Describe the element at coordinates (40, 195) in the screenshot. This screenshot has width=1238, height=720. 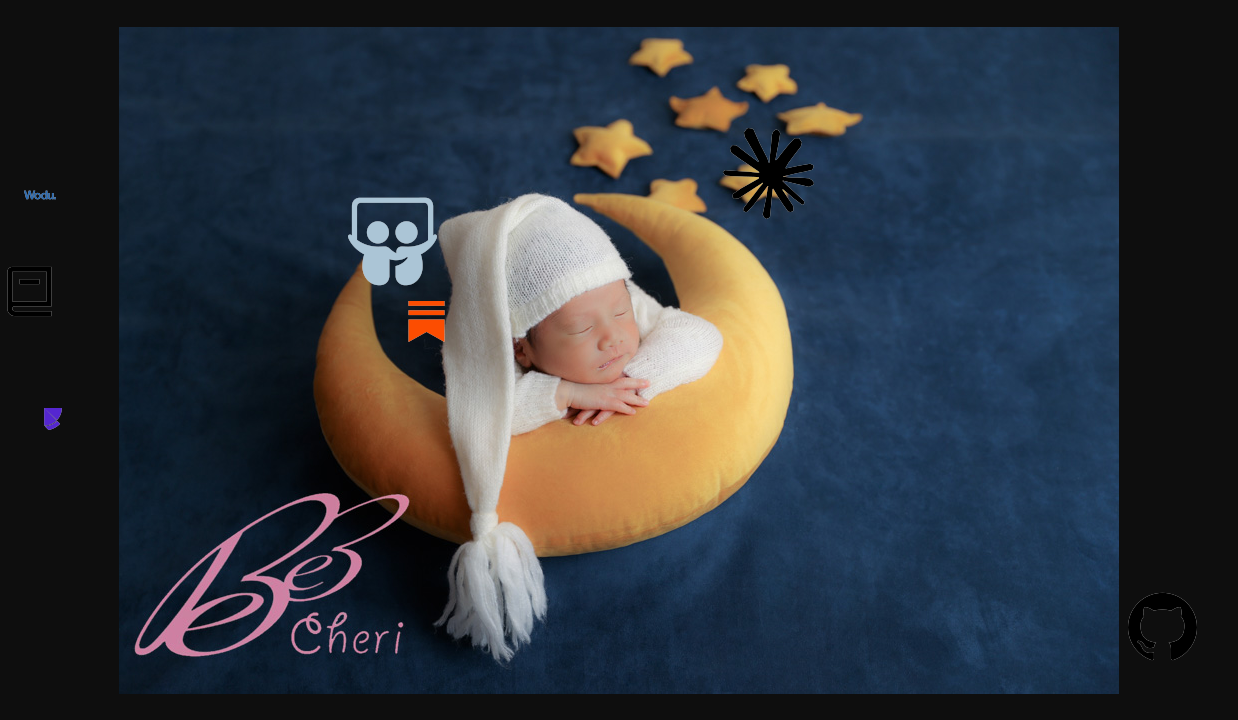
I see `wodu brand logo` at that location.